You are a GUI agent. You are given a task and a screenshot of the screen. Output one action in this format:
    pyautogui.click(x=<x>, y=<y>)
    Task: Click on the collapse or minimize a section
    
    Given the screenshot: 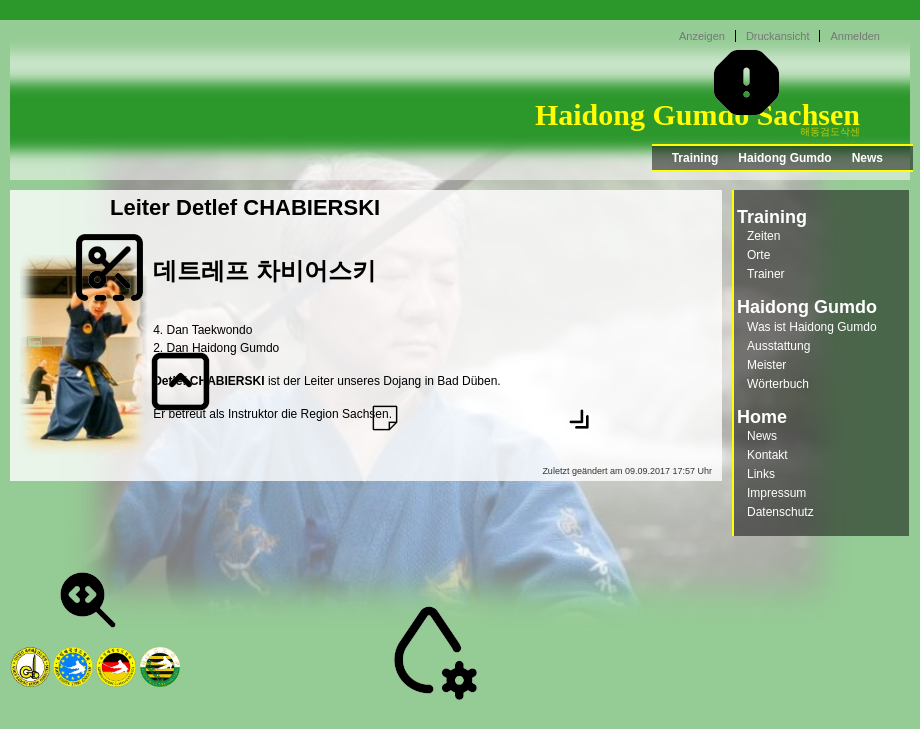 What is the action you would take?
    pyautogui.click(x=180, y=381)
    